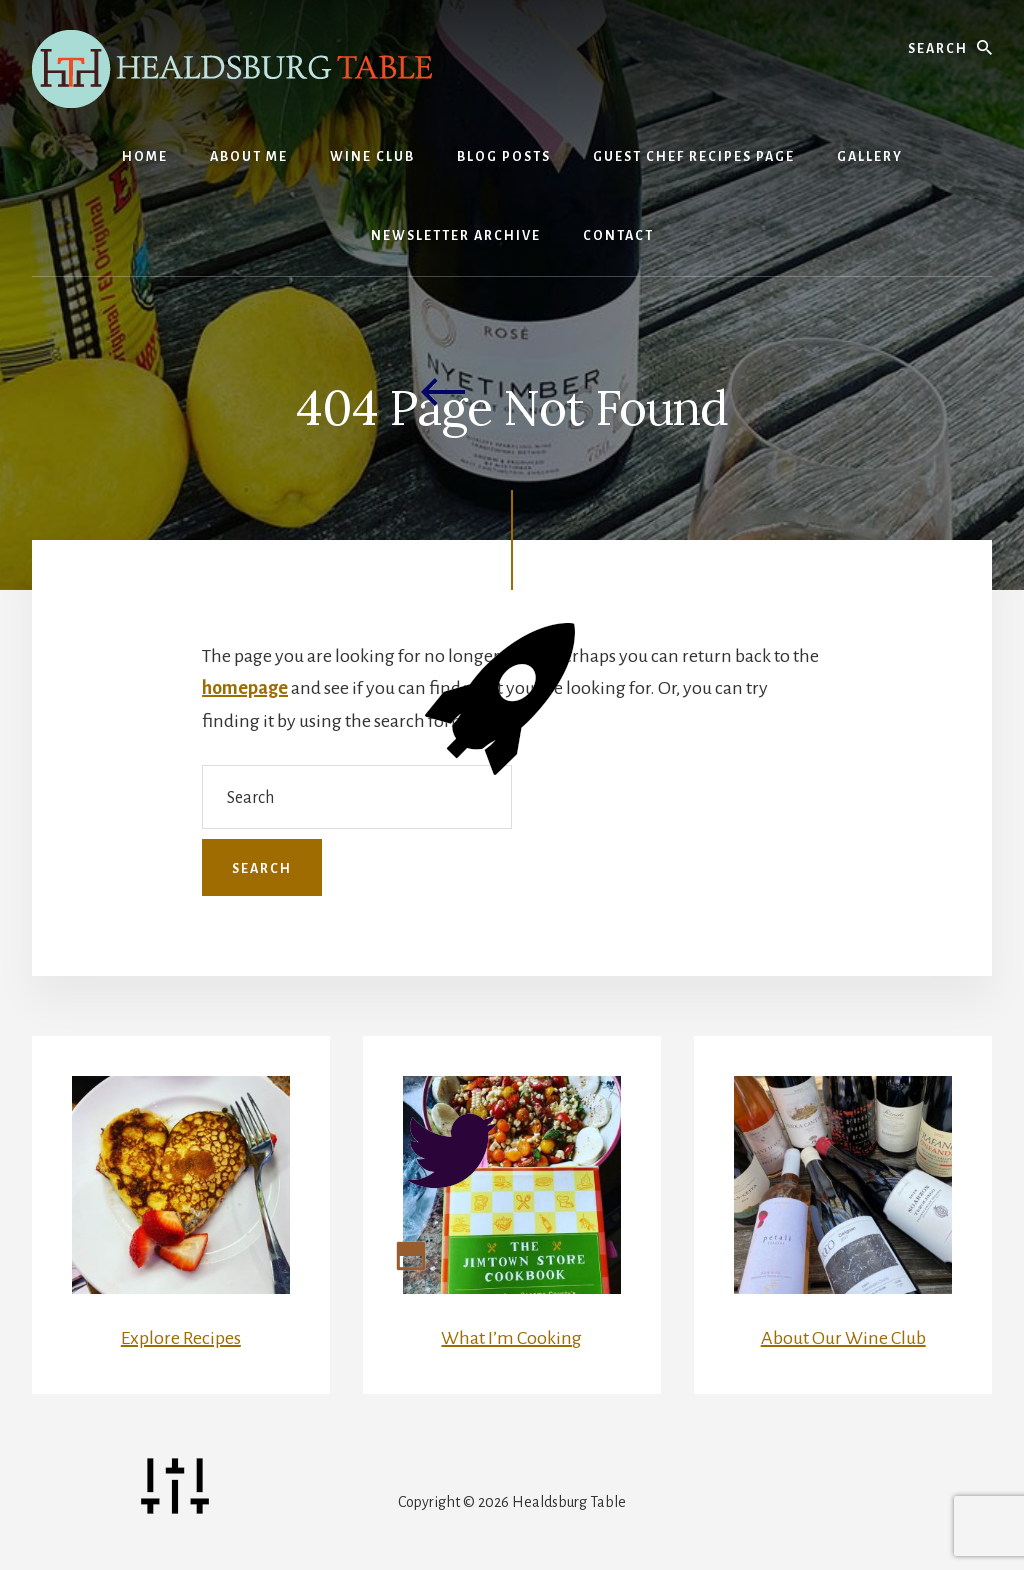  Describe the element at coordinates (452, 1151) in the screenshot. I see `share to twitter` at that location.